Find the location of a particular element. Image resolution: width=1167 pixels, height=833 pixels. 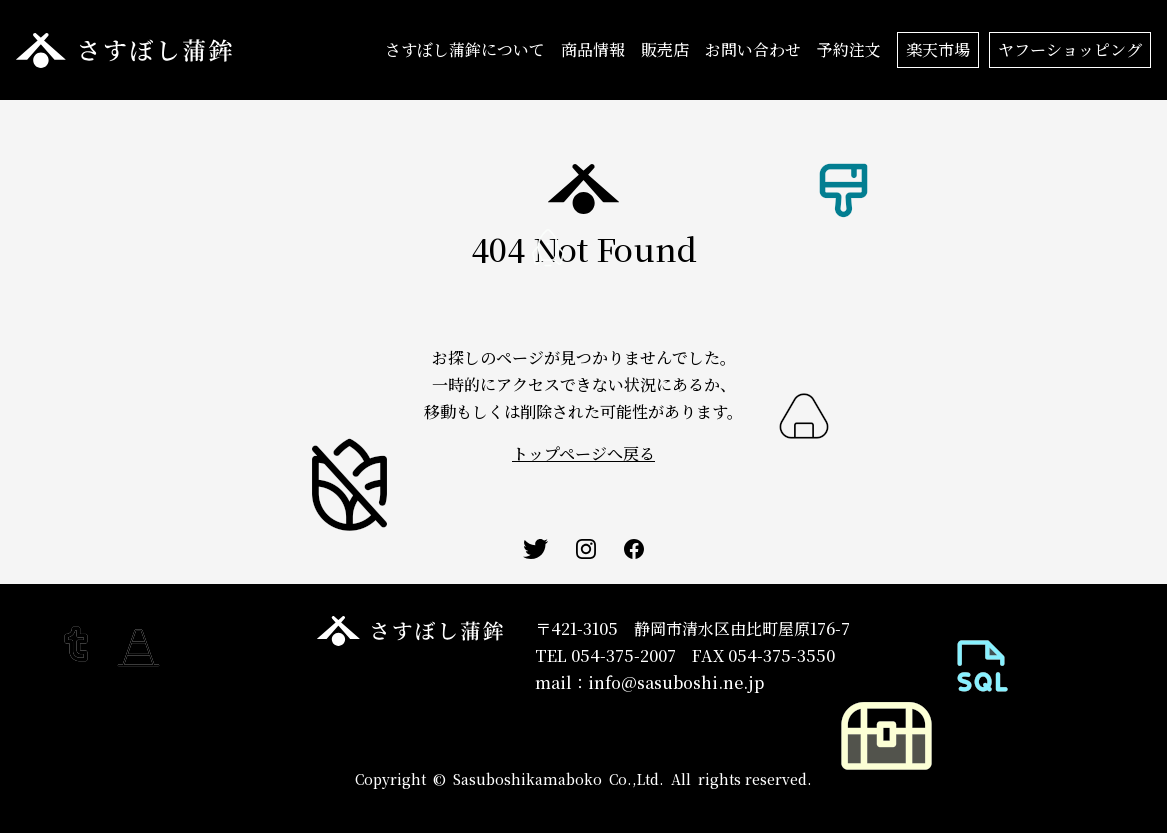

launch or deploy an application is located at coordinates (548, 249).